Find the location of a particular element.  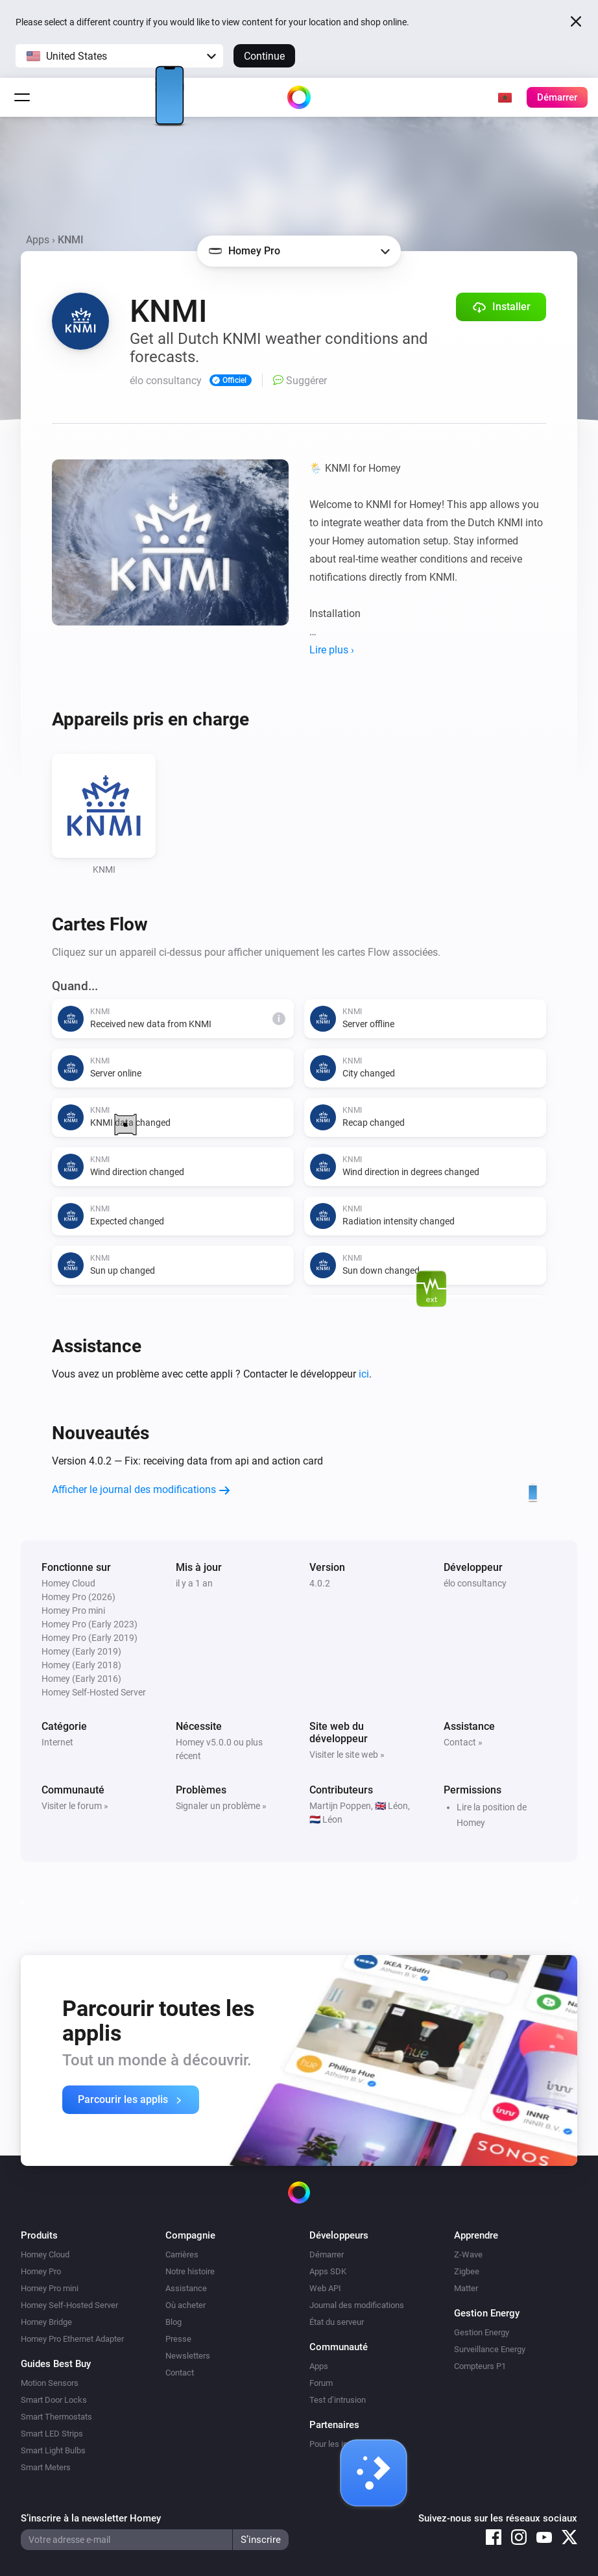

virtualbox extension pack file is located at coordinates (431, 1289).